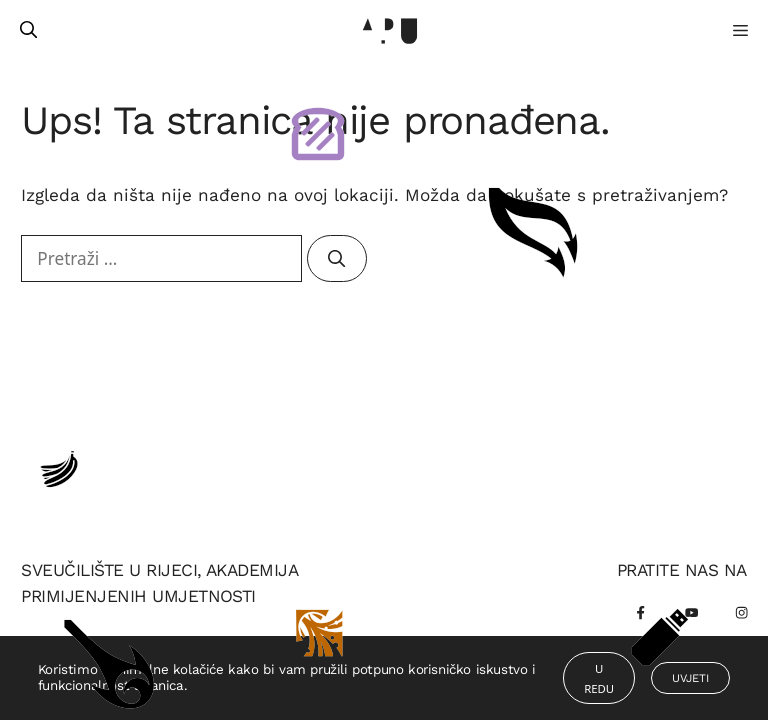 Image resolution: width=768 pixels, height=720 pixels. What do you see at coordinates (59, 469) in the screenshot?
I see `banana item or fruit category in a game inventory` at bounding box center [59, 469].